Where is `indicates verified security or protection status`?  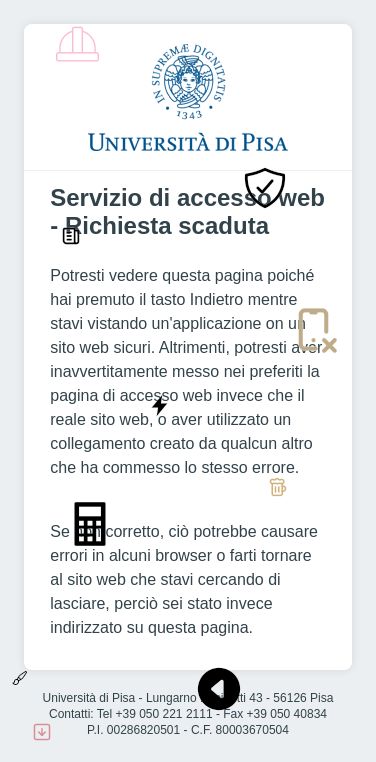 indicates verified security or protection status is located at coordinates (265, 188).